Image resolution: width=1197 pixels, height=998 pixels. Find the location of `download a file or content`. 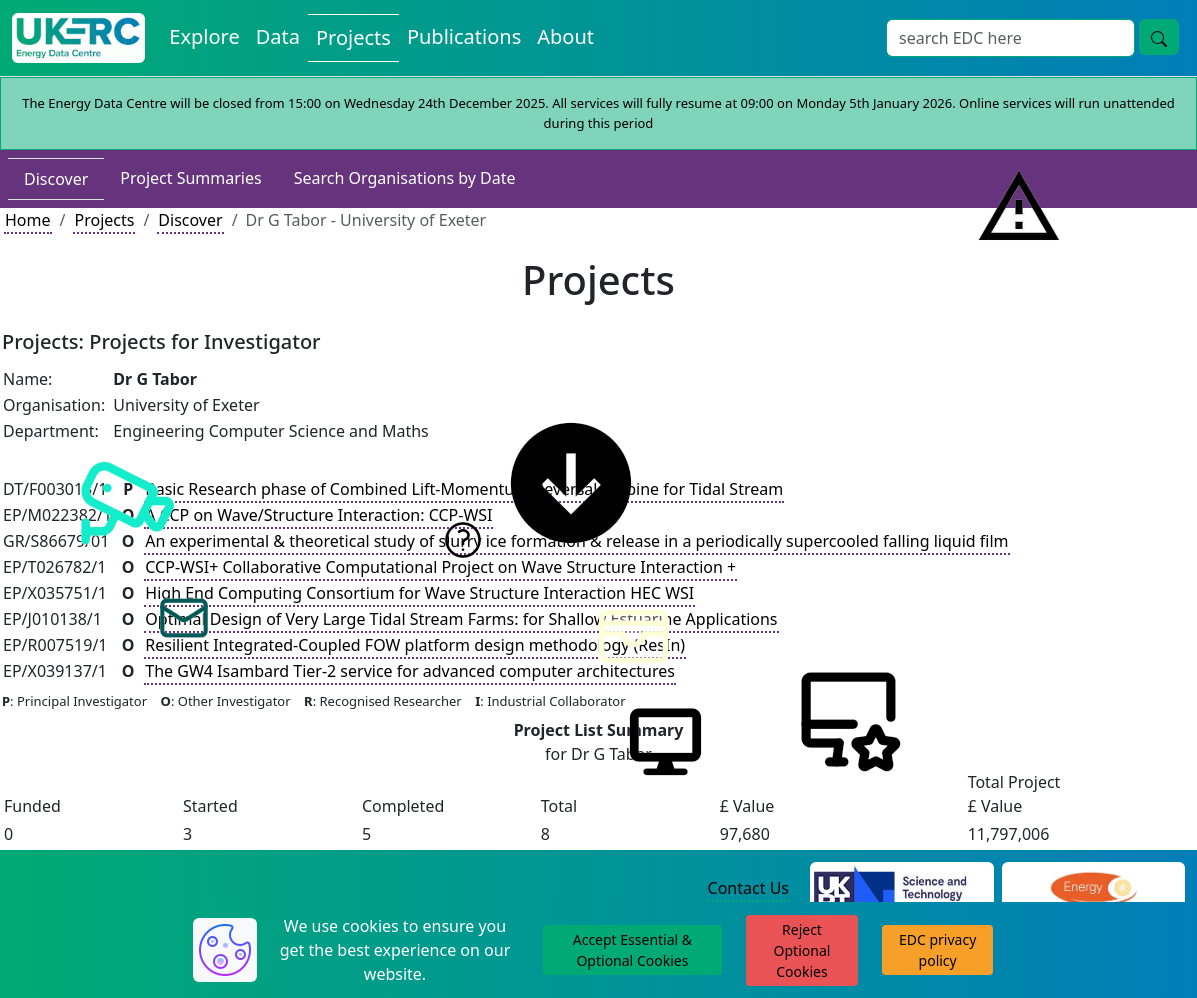

download a file or content is located at coordinates (571, 483).